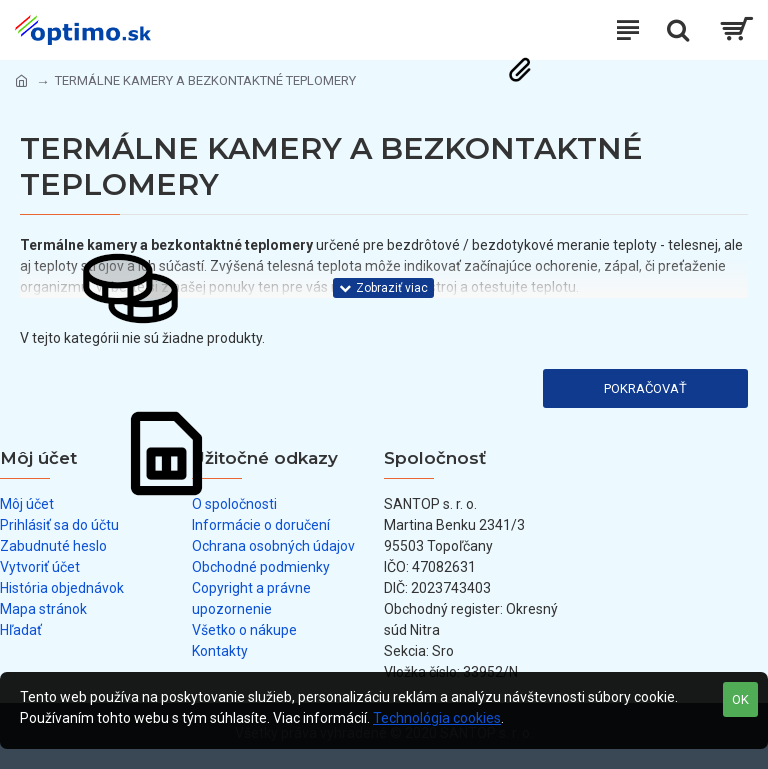  What do you see at coordinates (520, 69) in the screenshot?
I see `attach a file to your message` at bounding box center [520, 69].